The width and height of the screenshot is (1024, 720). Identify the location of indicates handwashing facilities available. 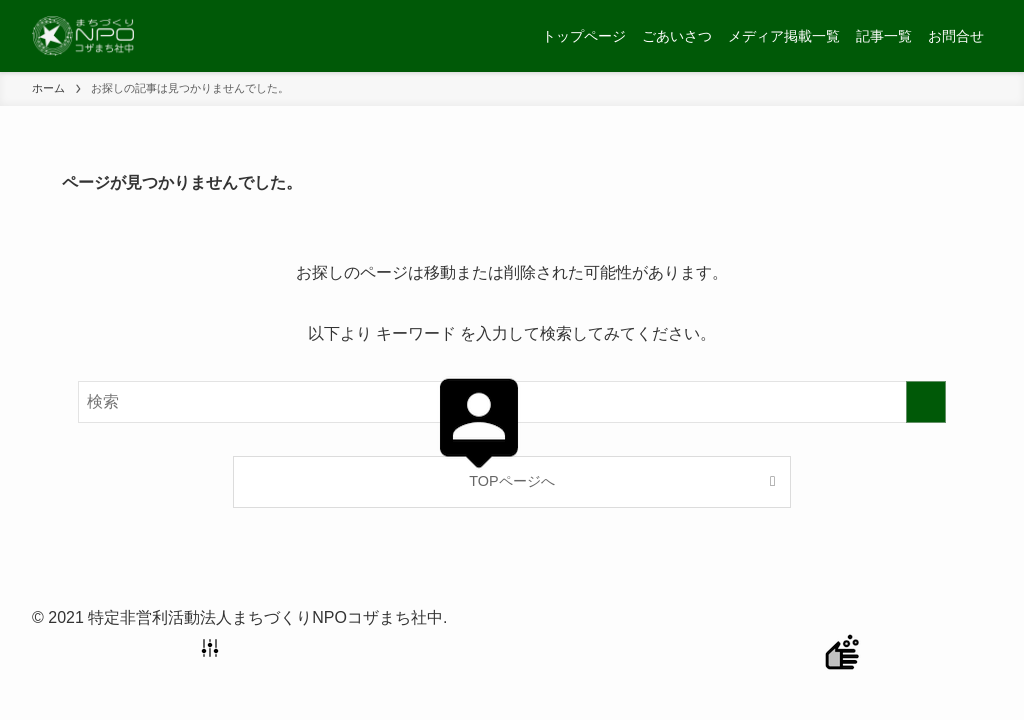
(843, 652).